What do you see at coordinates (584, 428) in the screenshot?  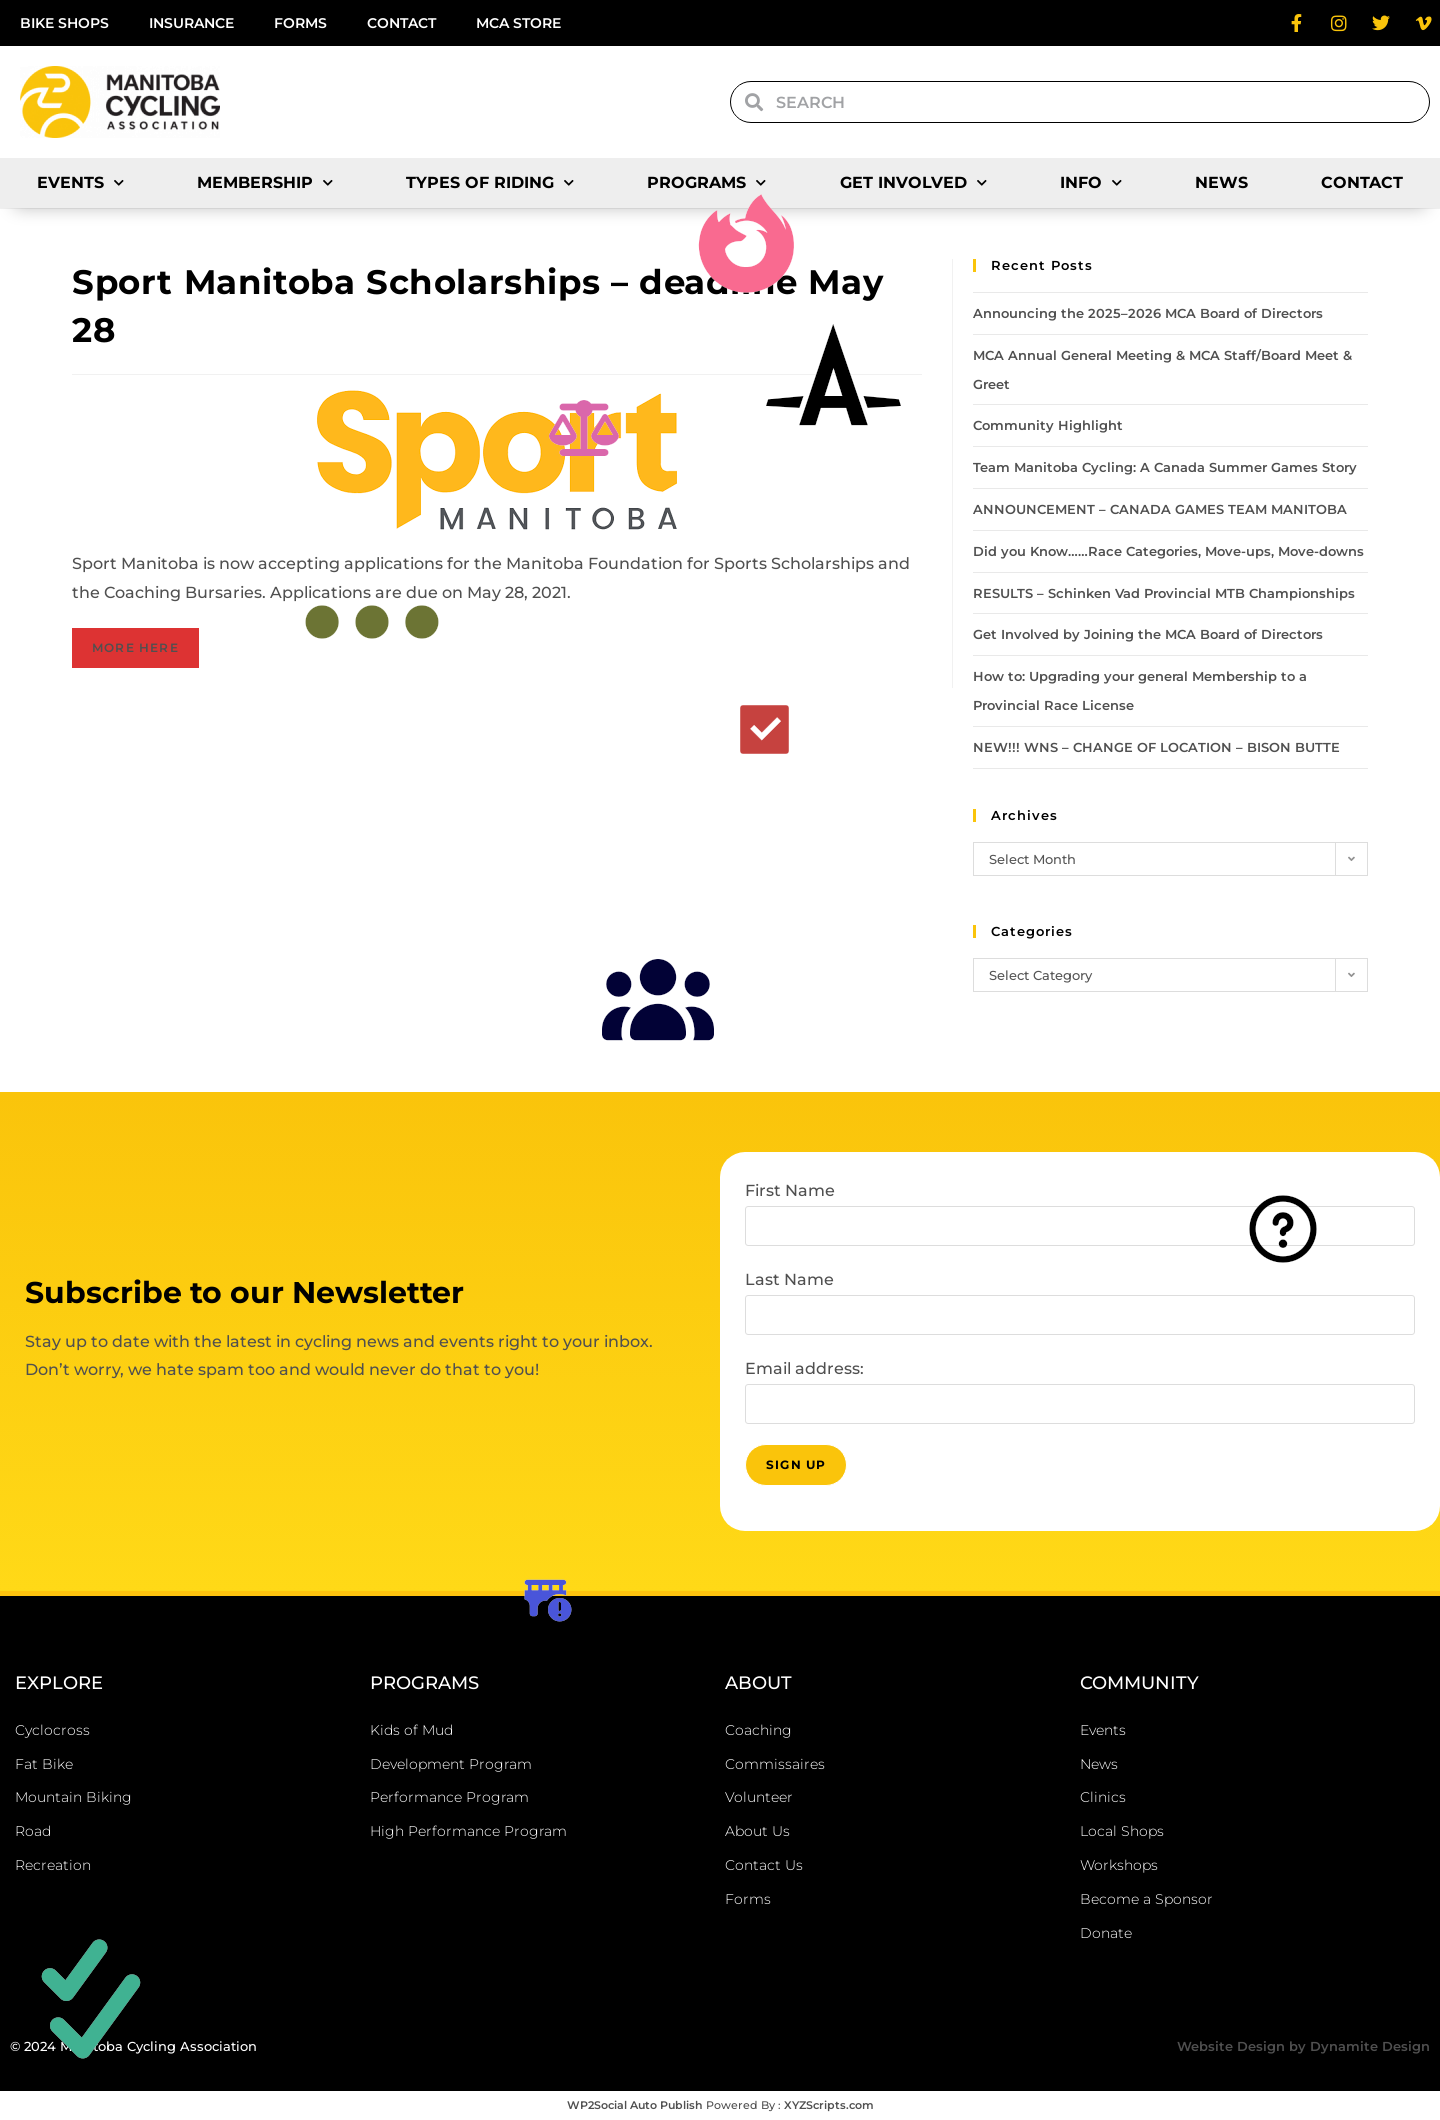 I see `access legal terms or policies` at bounding box center [584, 428].